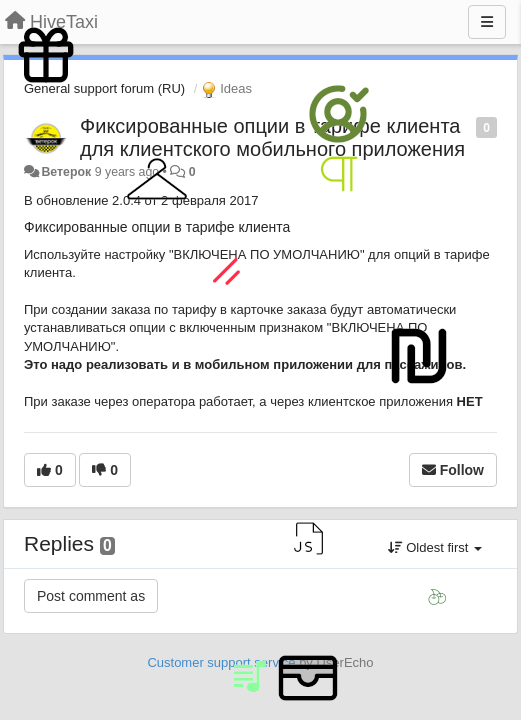 The image size is (521, 720). Describe the element at coordinates (338, 114) in the screenshot. I see `verified user profile` at that location.